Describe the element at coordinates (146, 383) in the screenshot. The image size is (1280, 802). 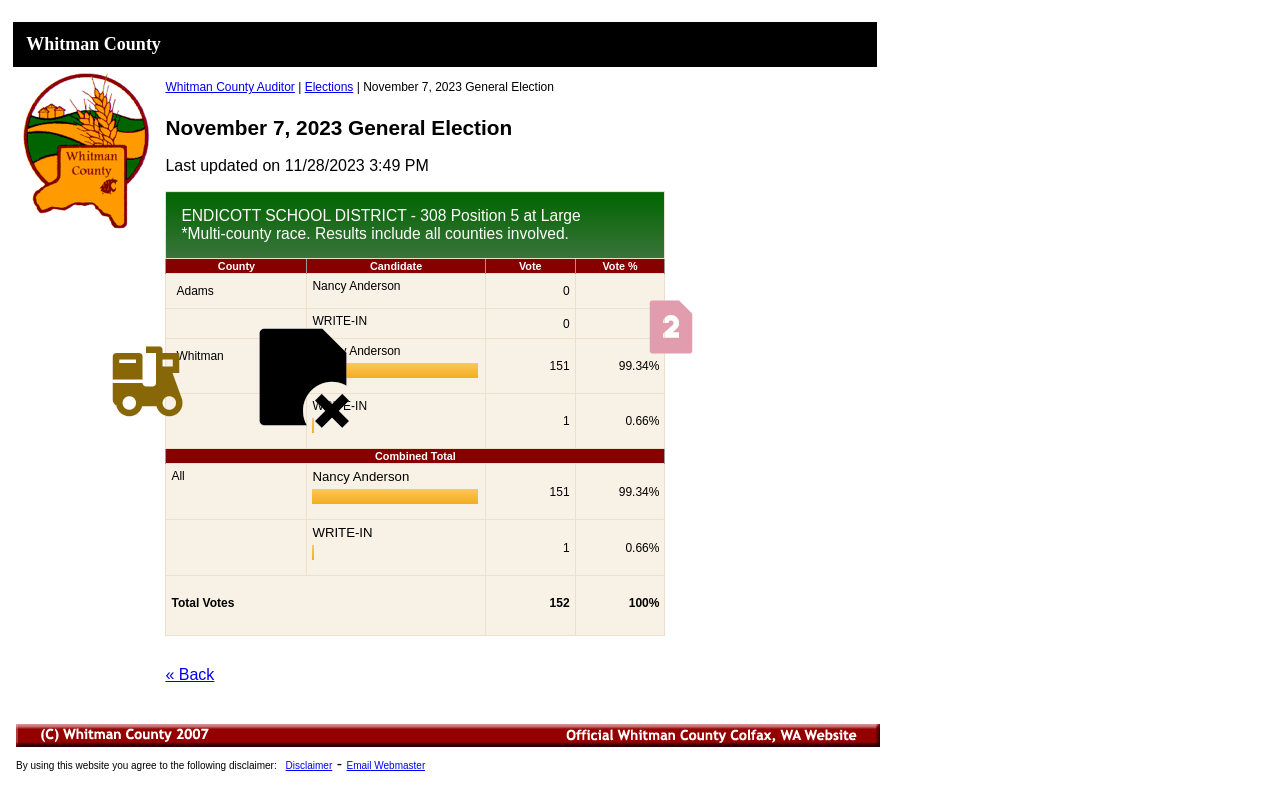
I see `order food for delivery or pickup` at that location.